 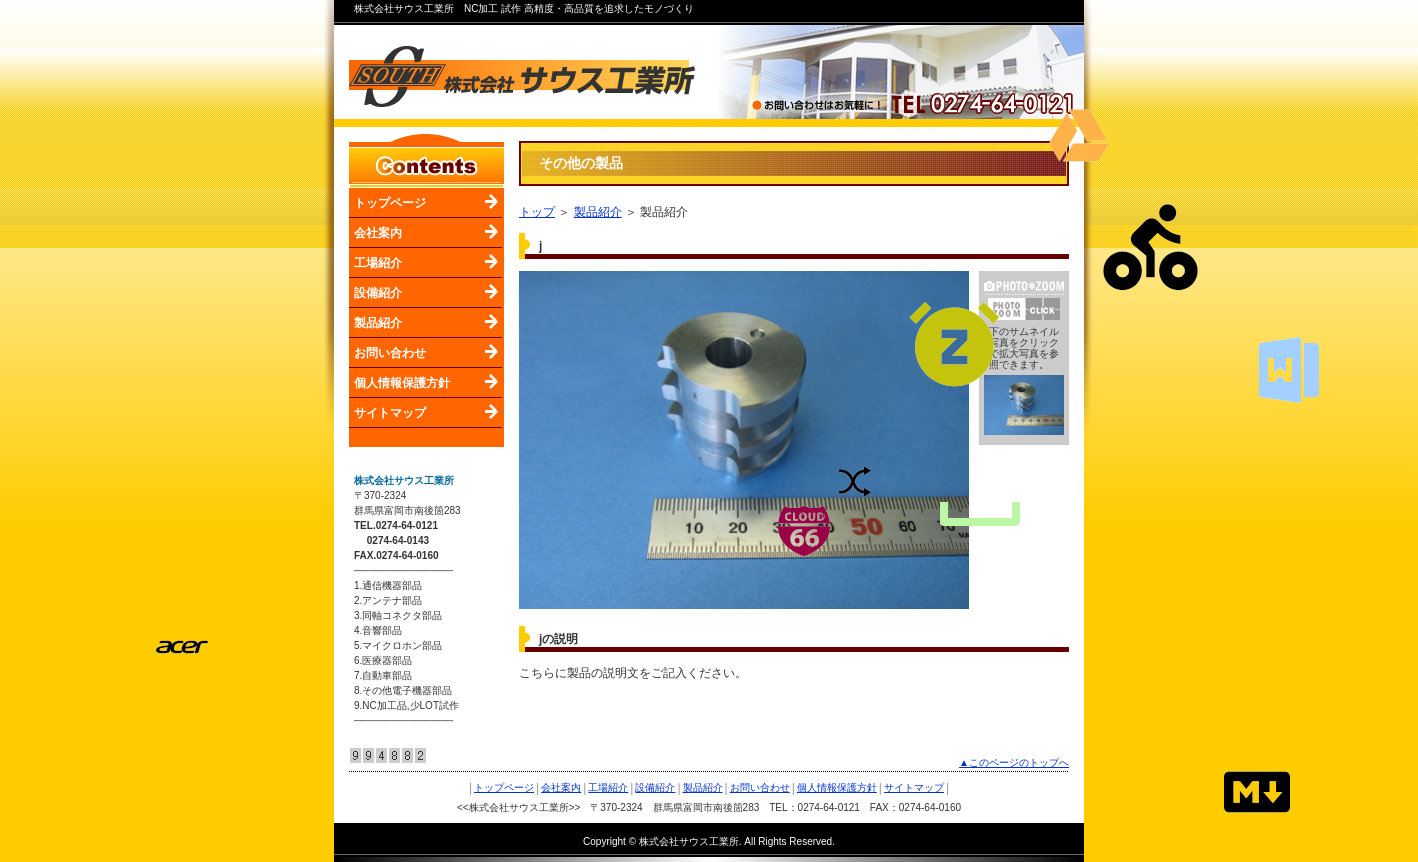 I want to click on shuffle playback order, so click(x=854, y=481).